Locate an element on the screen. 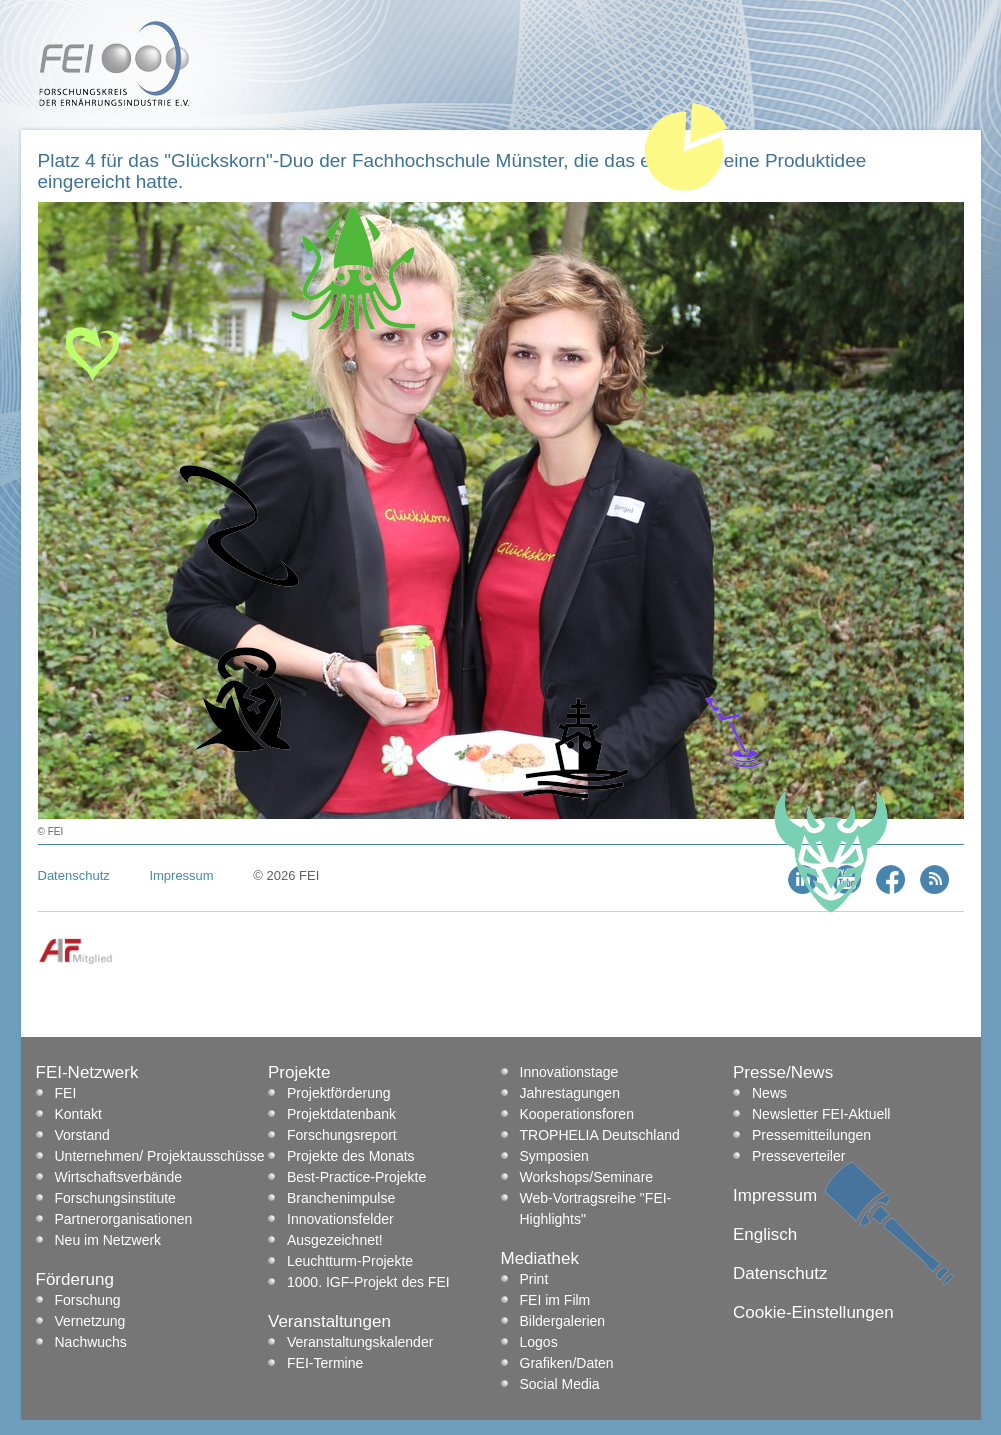 The height and width of the screenshot is (1435, 1001). metal detector tool or feature is located at coordinates (737, 732).